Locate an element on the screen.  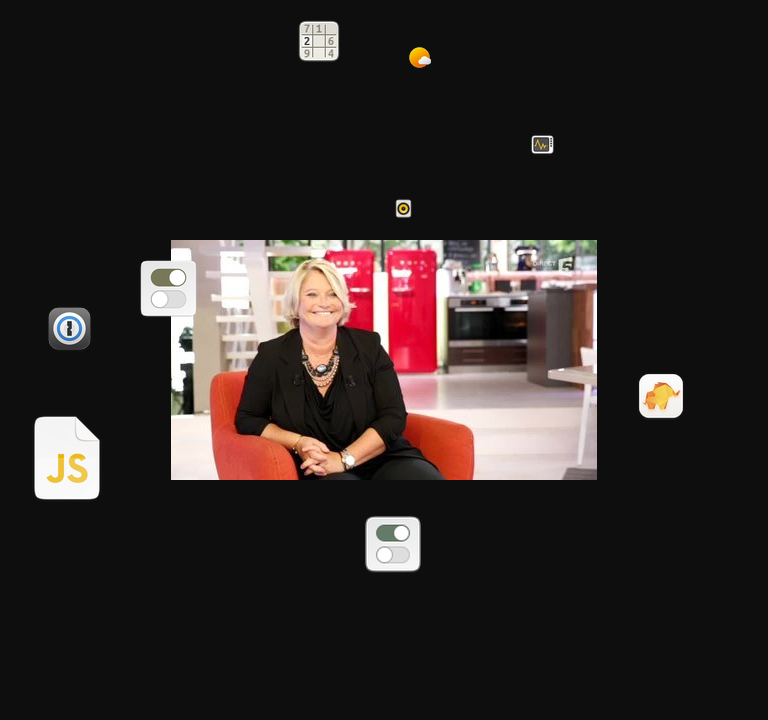
open gnome tweaks application is located at coordinates (168, 288).